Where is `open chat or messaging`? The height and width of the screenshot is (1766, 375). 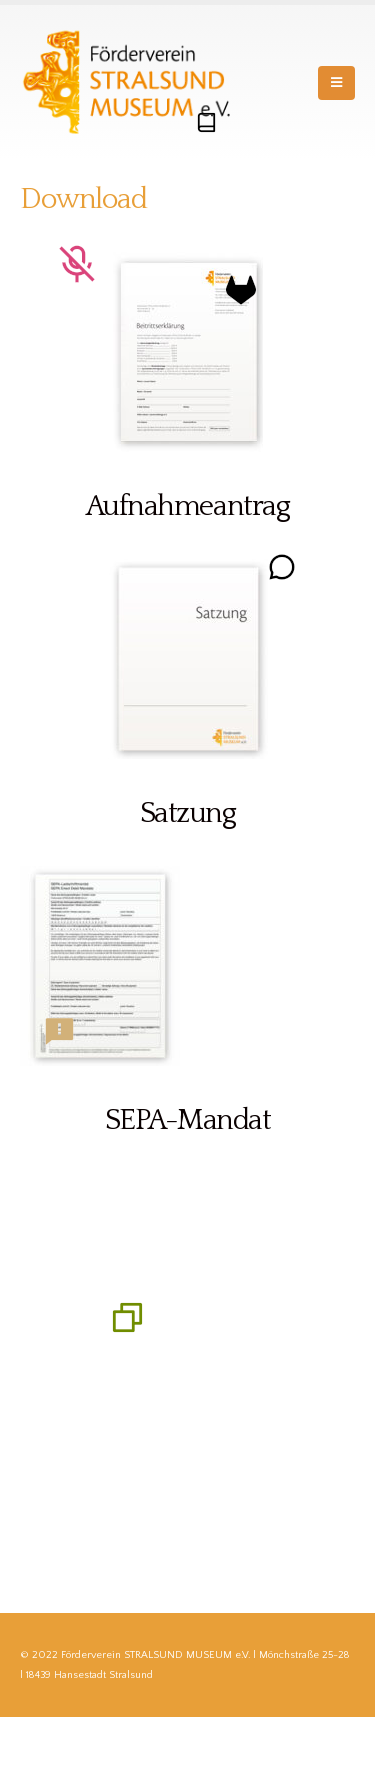
open chat or messaging is located at coordinates (282, 567).